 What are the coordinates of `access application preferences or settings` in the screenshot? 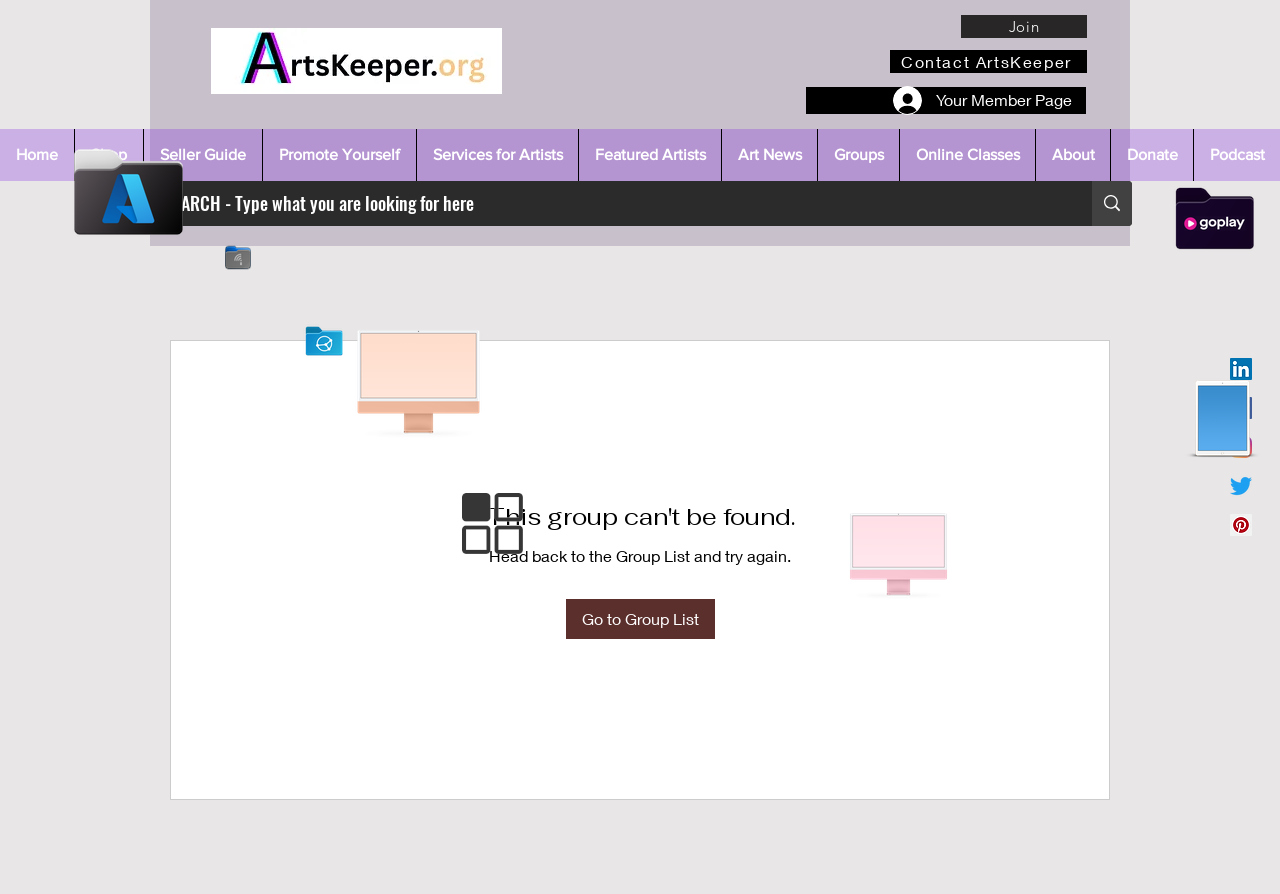 It's located at (494, 525).